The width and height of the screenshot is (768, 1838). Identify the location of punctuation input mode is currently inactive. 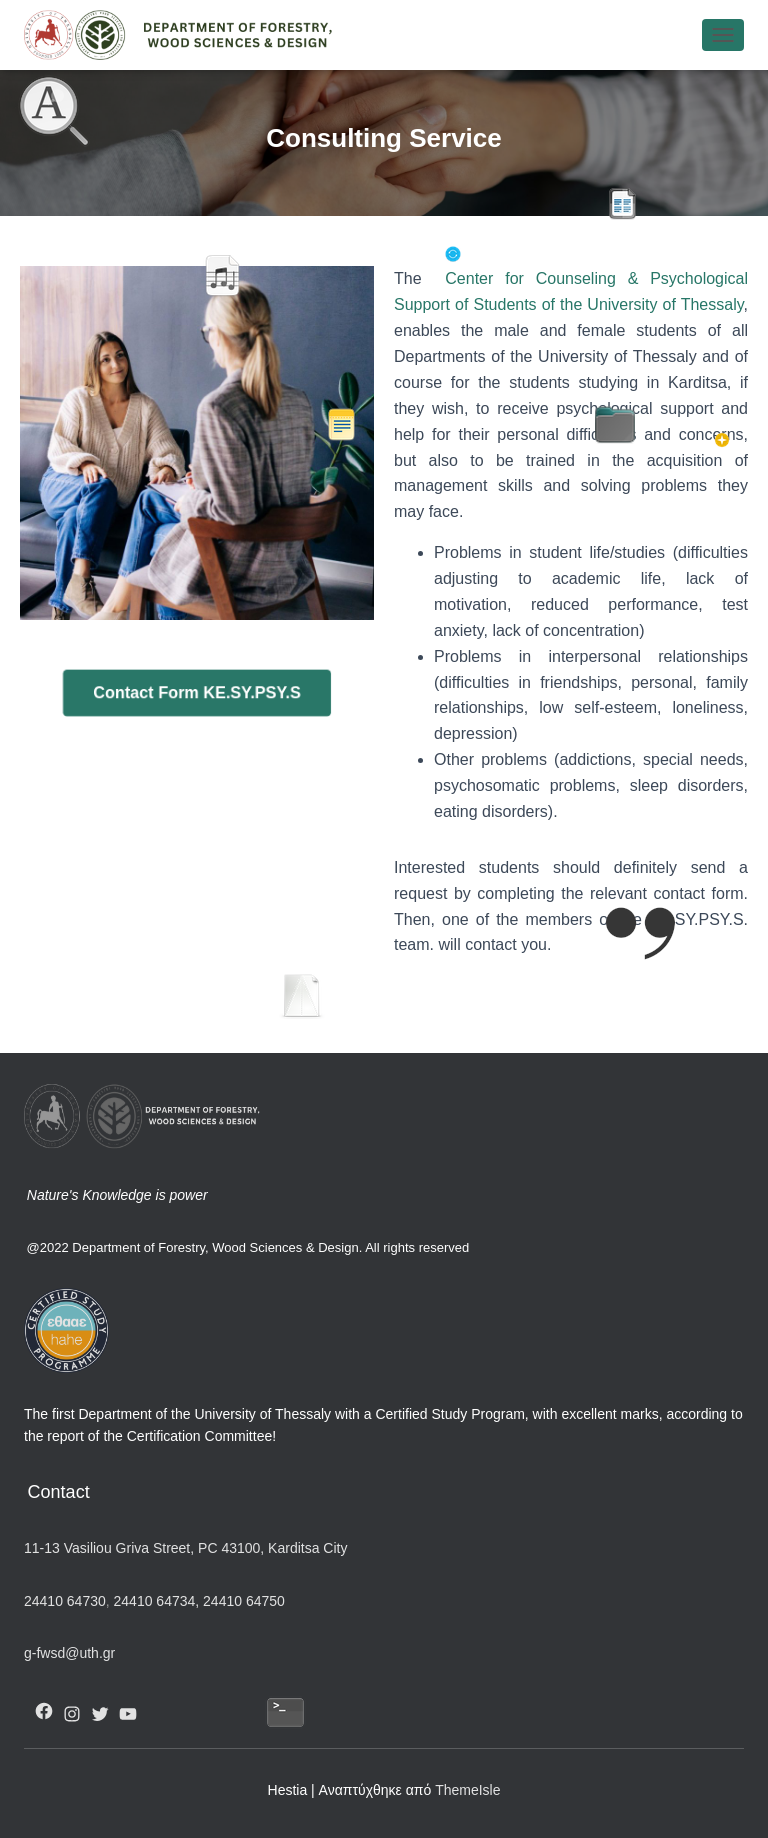
(640, 933).